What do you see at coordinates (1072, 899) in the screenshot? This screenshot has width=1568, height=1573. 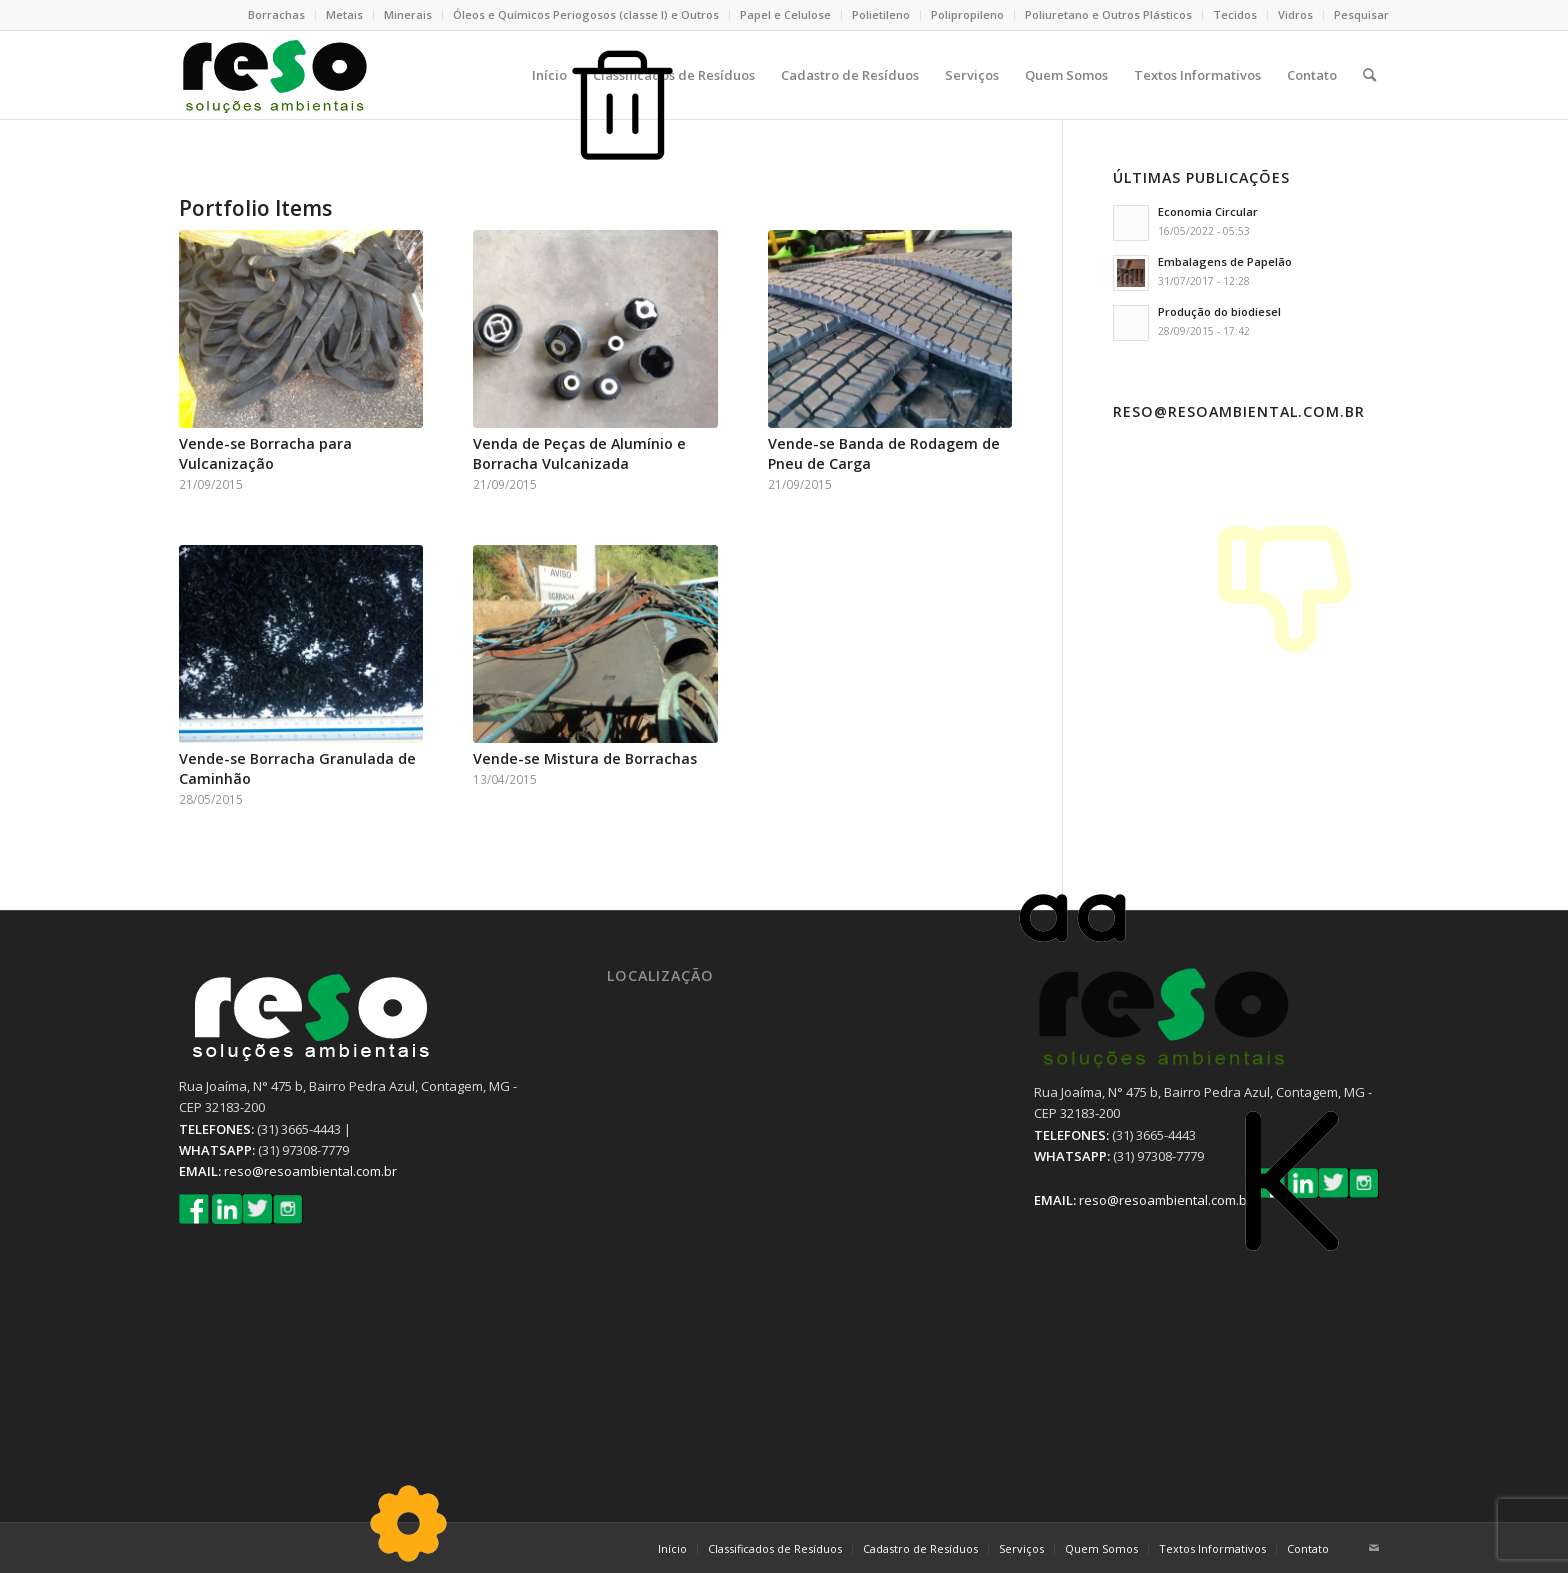 I see `switch text to lowercase` at bounding box center [1072, 899].